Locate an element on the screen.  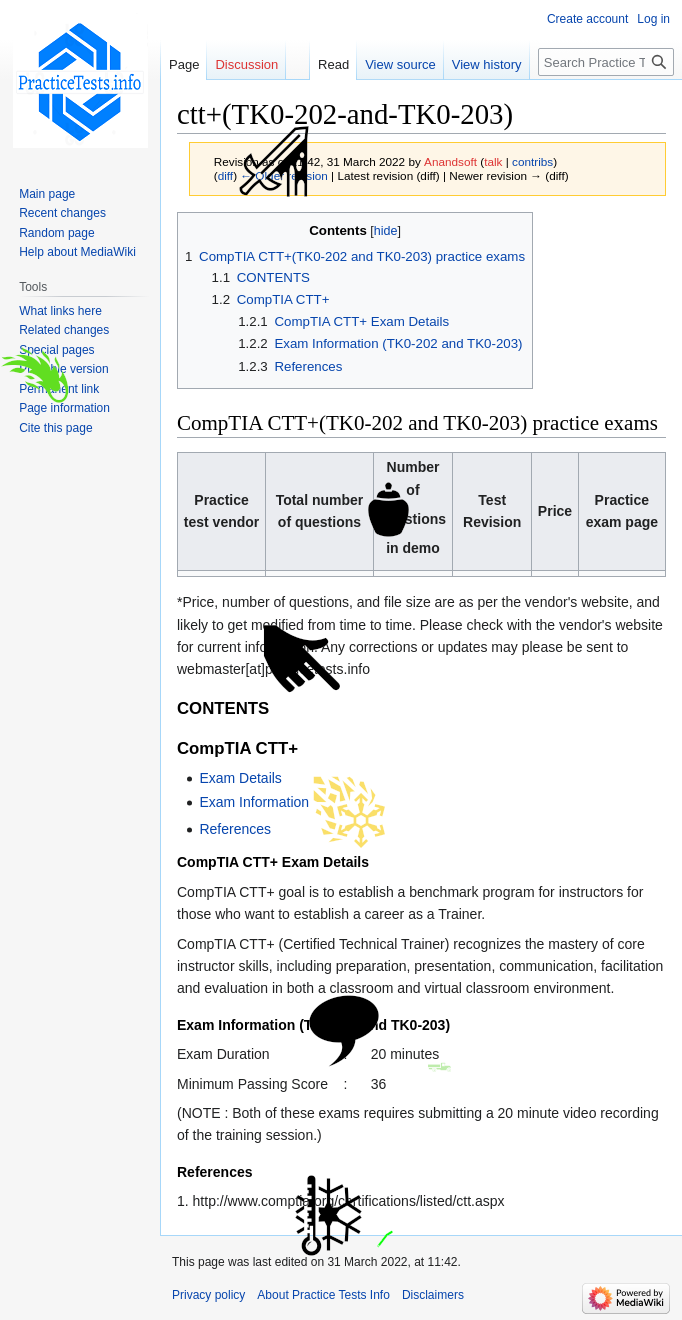
open chat or messaging feature is located at coordinates (344, 1031).